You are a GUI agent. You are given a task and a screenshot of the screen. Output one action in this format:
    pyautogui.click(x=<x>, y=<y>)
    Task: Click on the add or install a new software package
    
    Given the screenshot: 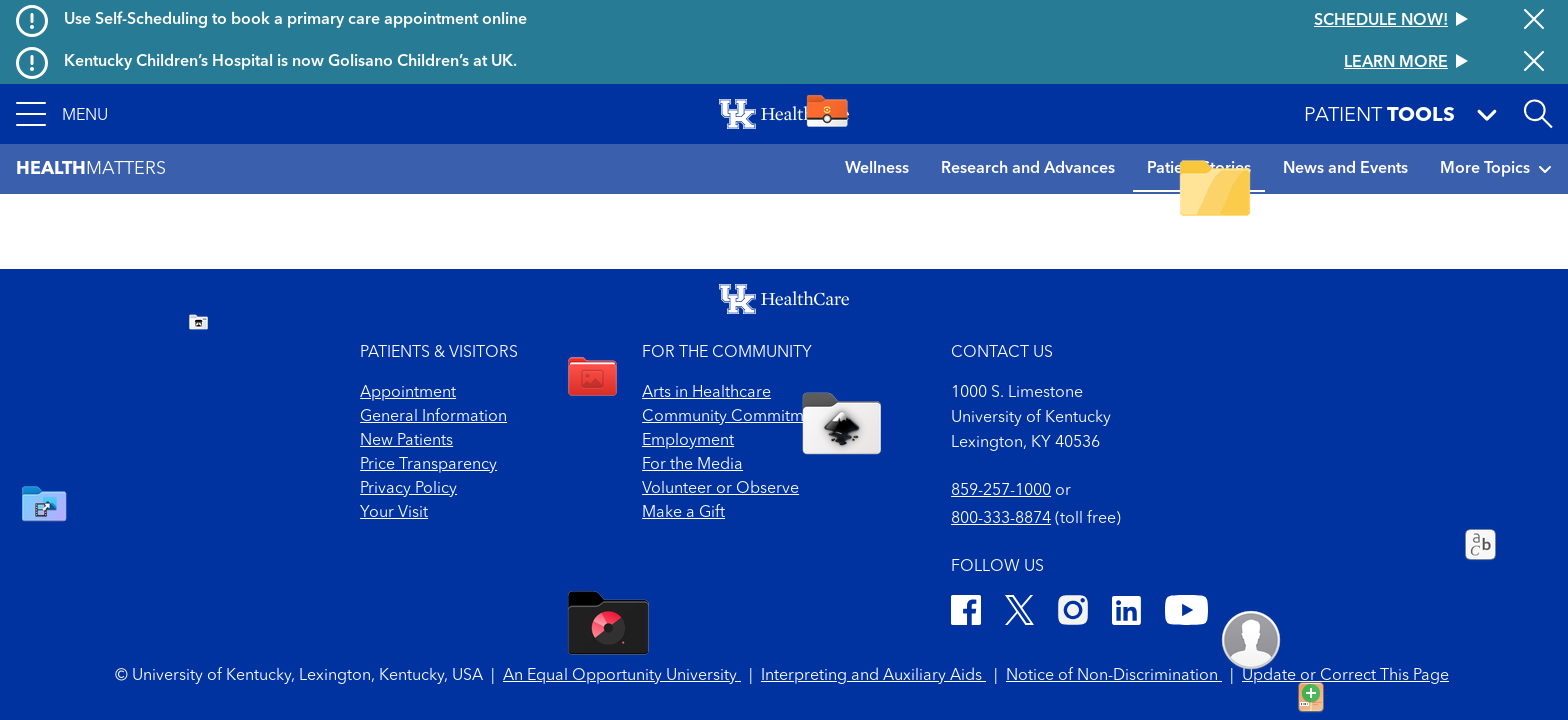 What is the action you would take?
    pyautogui.click(x=1311, y=697)
    